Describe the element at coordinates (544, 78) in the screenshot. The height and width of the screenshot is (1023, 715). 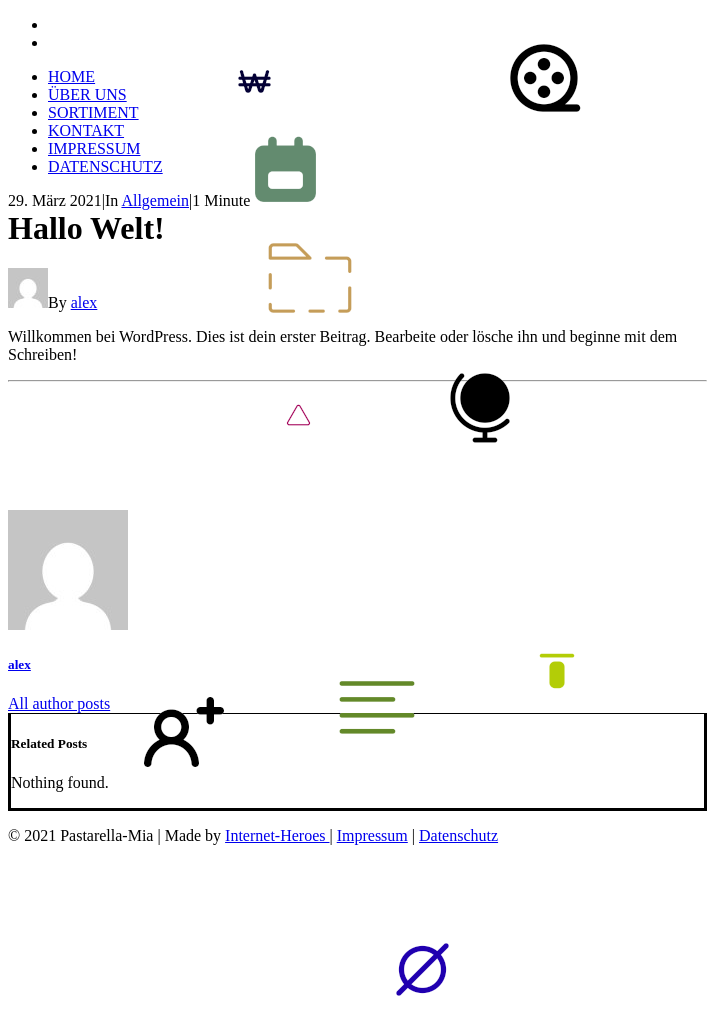
I see `access video or movie library` at that location.